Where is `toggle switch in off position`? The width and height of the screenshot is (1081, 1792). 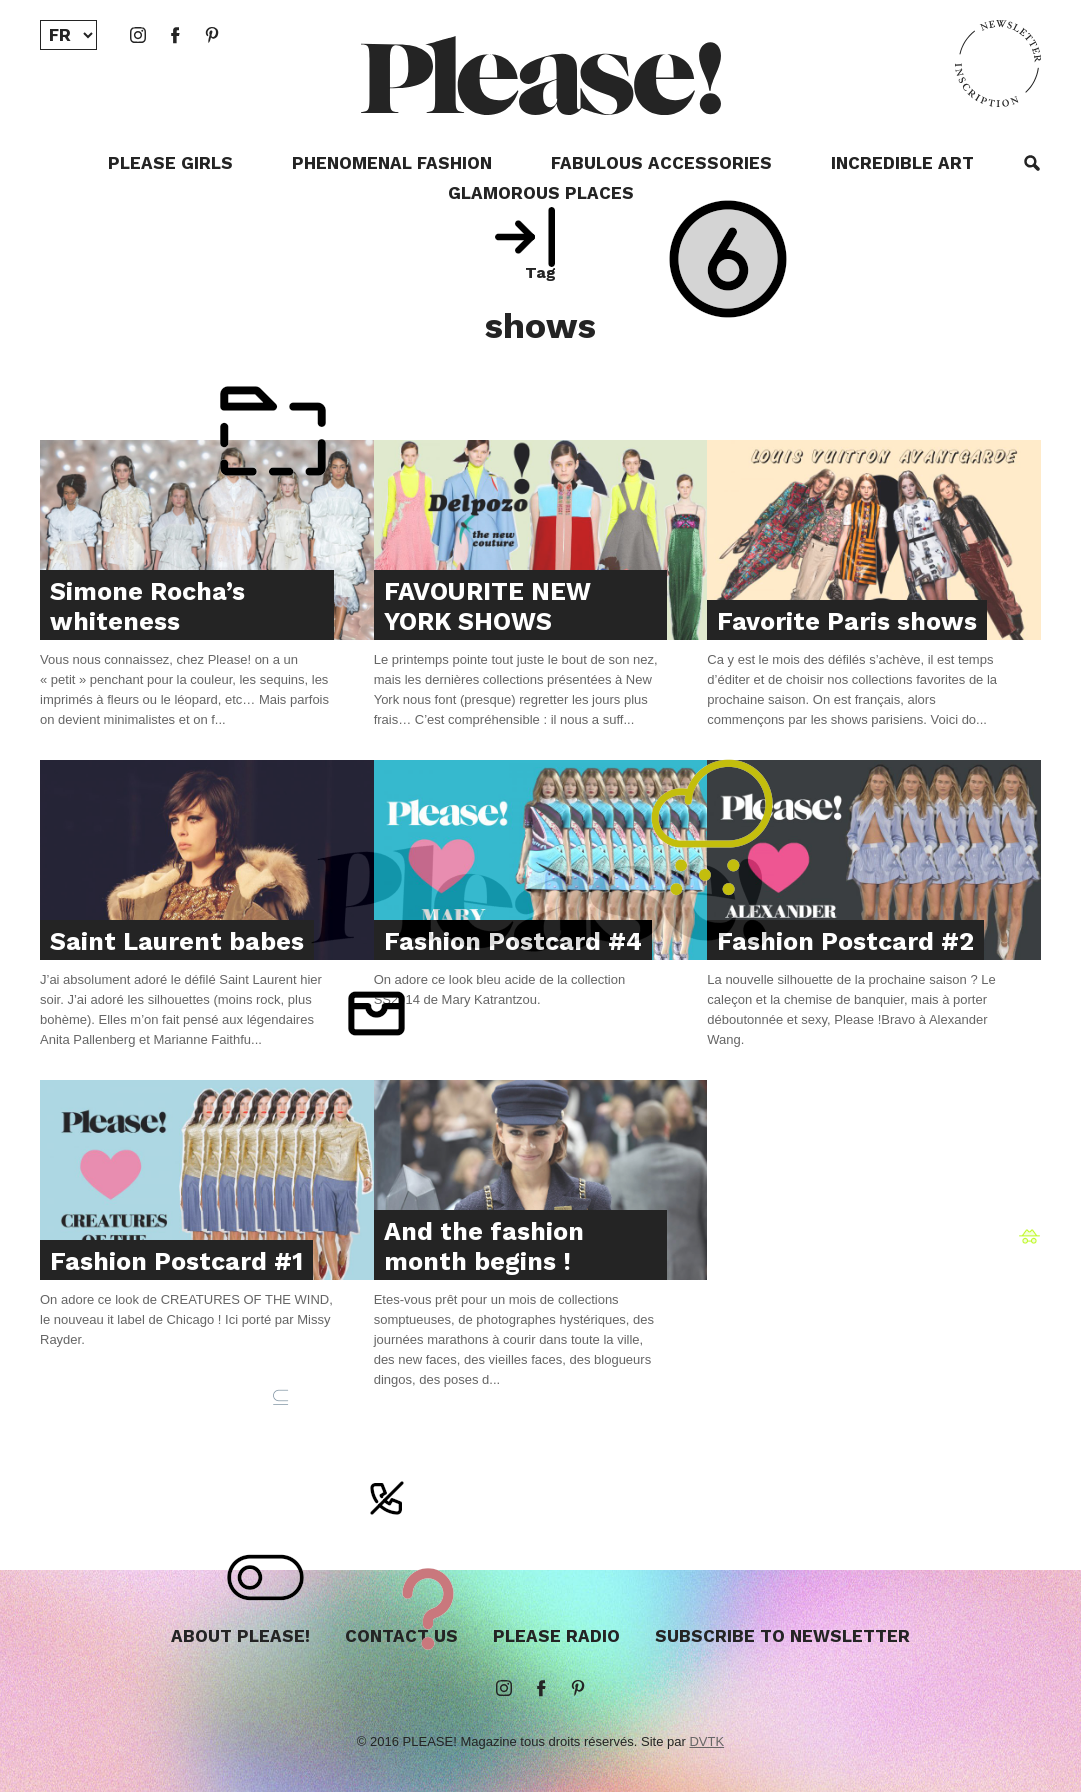
toggle switch in off position is located at coordinates (265, 1577).